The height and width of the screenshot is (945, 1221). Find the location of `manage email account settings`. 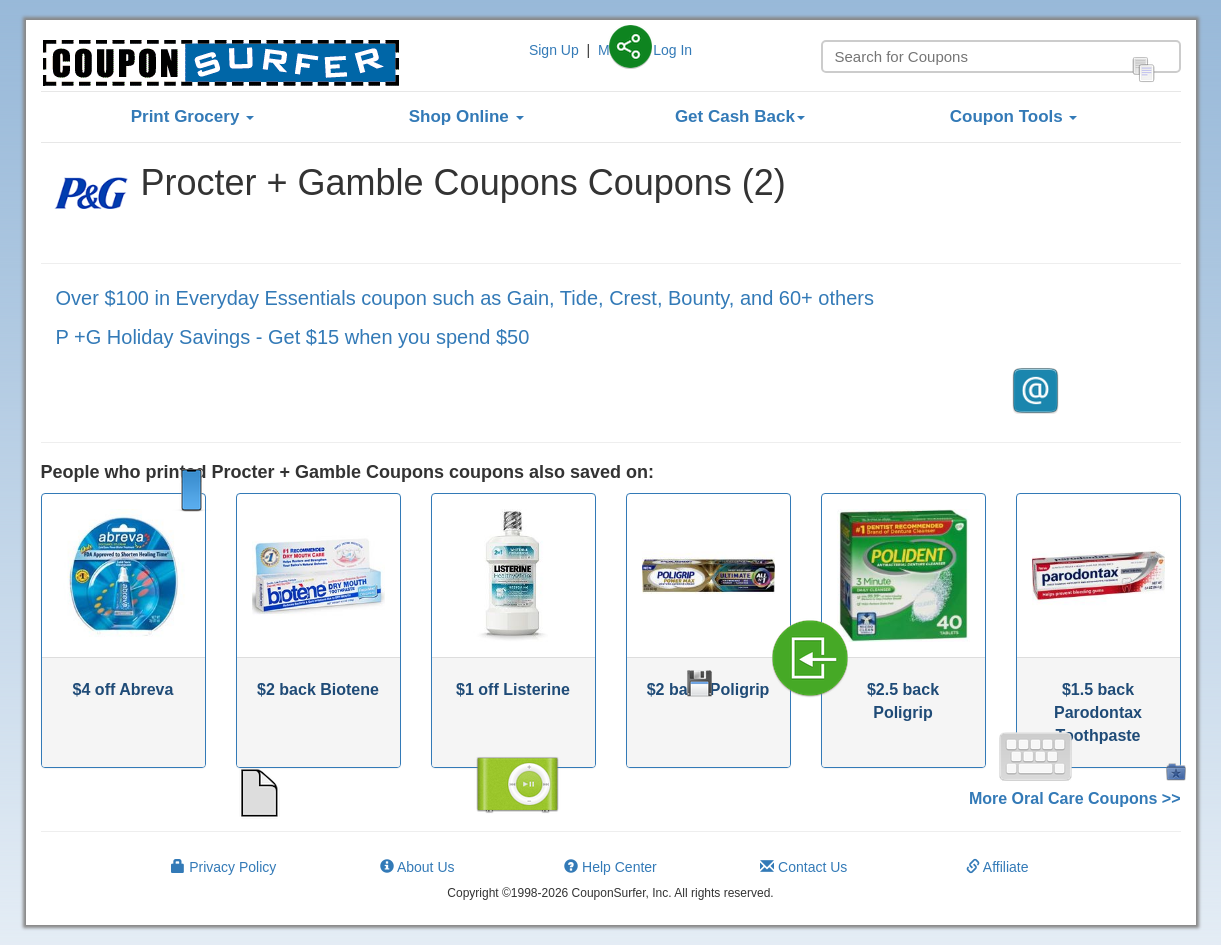

manage email account settings is located at coordinates (1035, 390).